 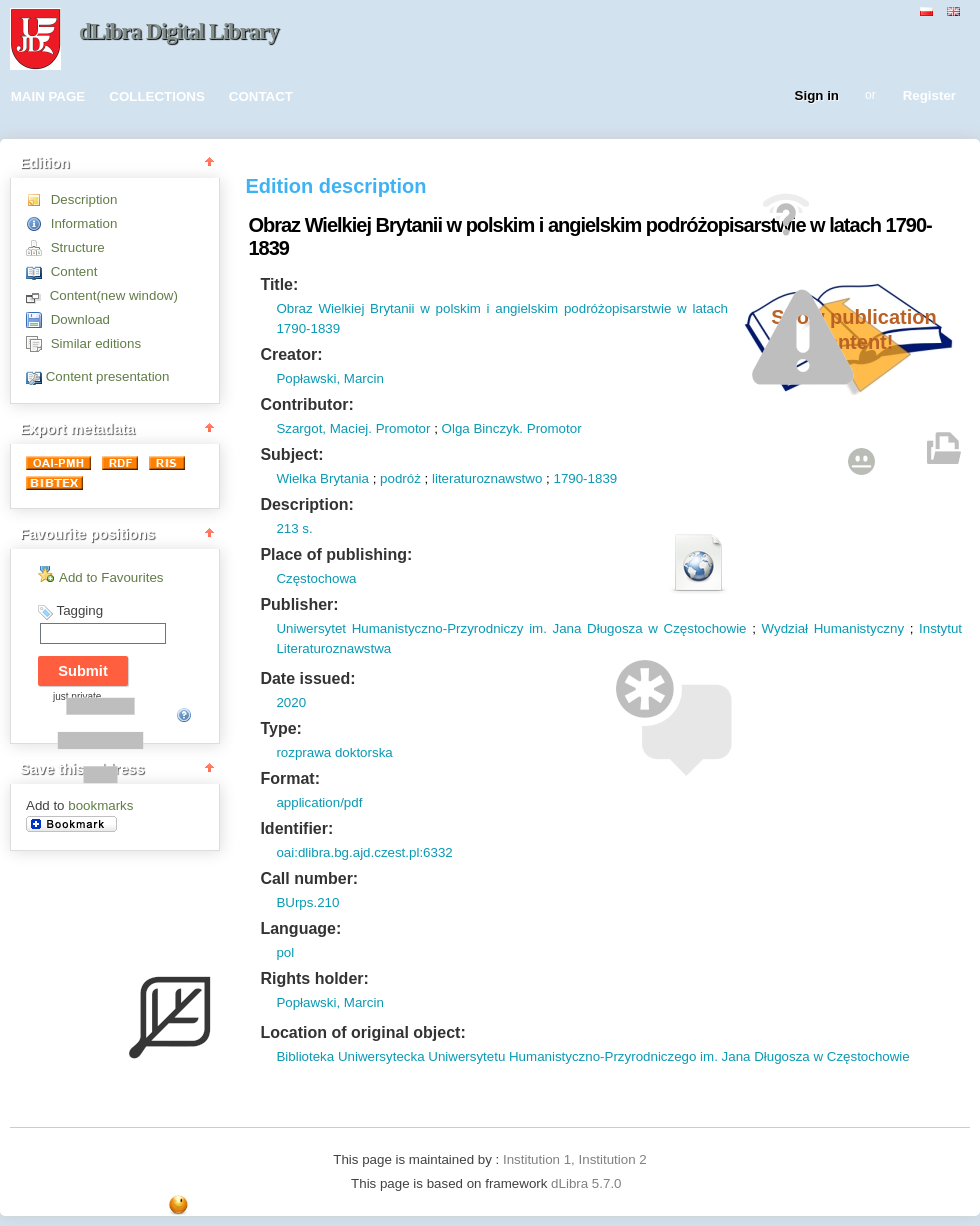 I want to click on open a document from files, so click(x=944, y=447).